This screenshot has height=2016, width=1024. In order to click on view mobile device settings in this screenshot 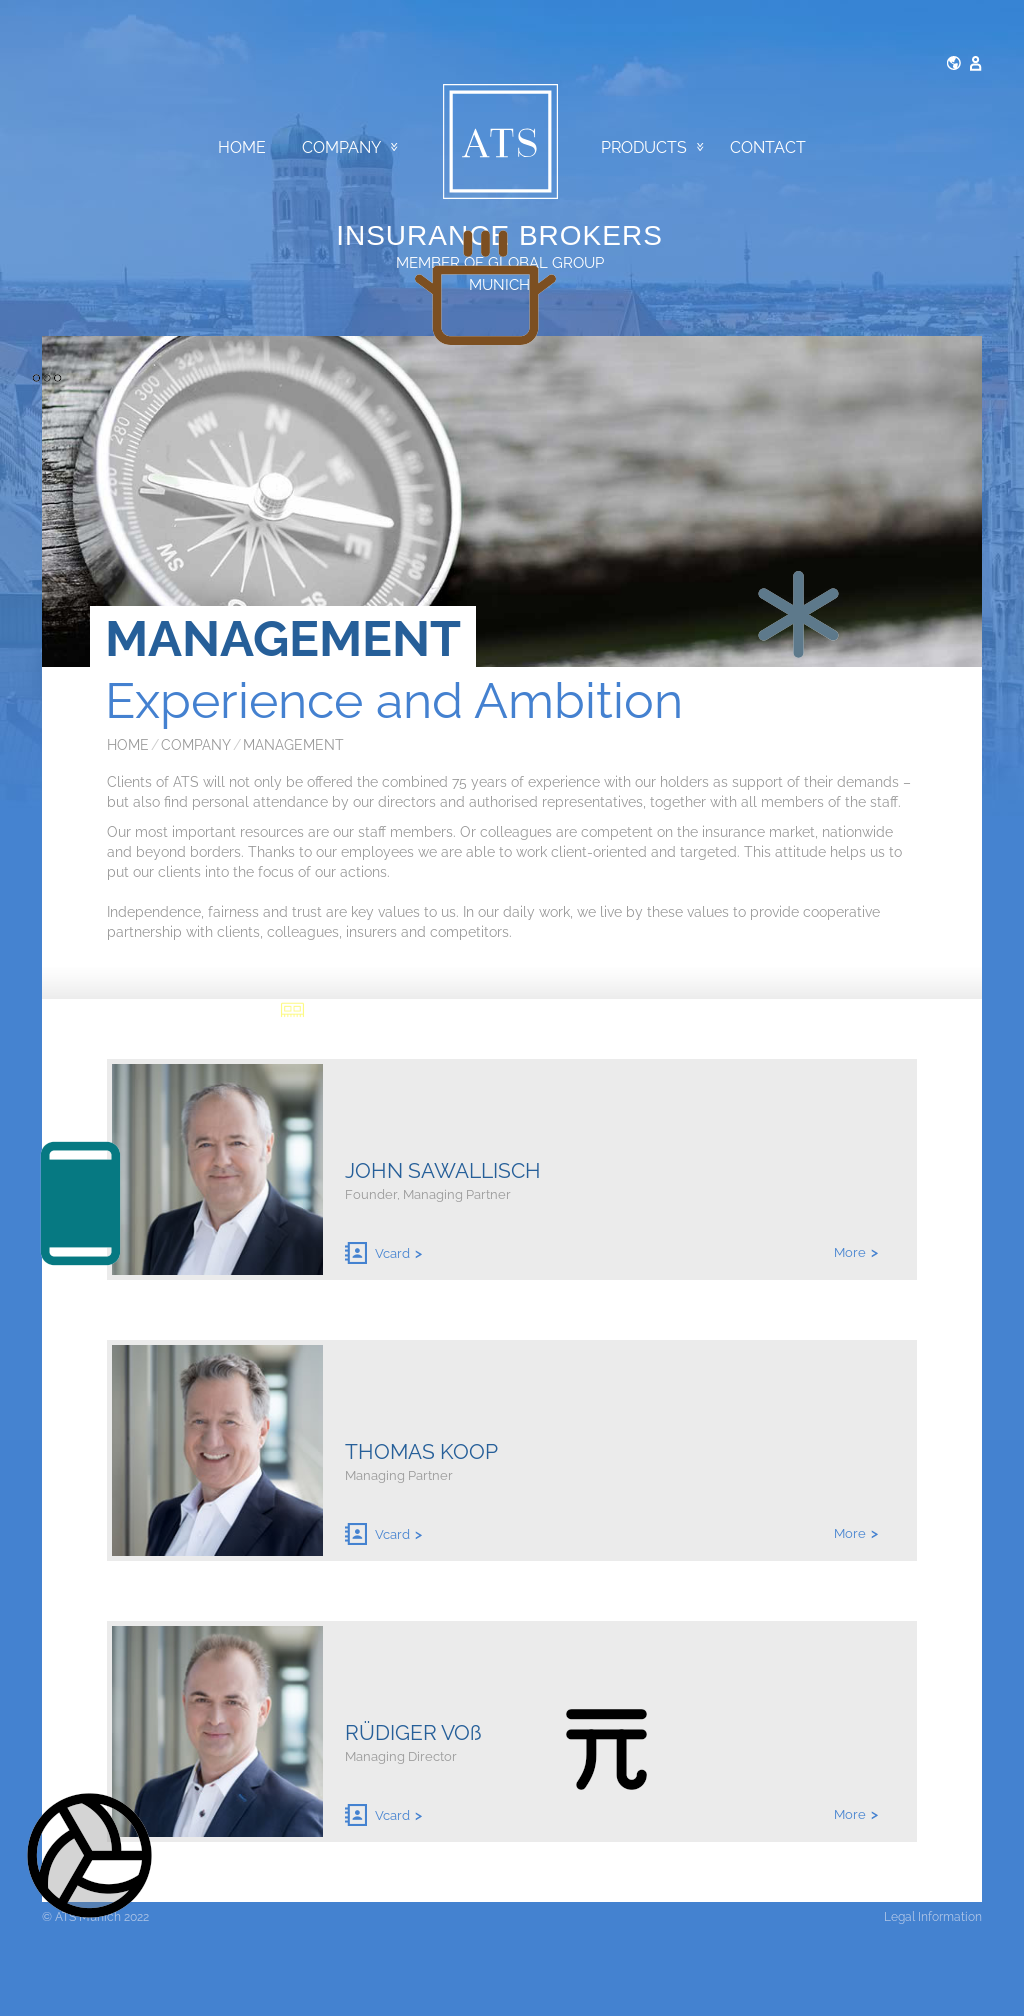, I will do `click(80, 1203)`.